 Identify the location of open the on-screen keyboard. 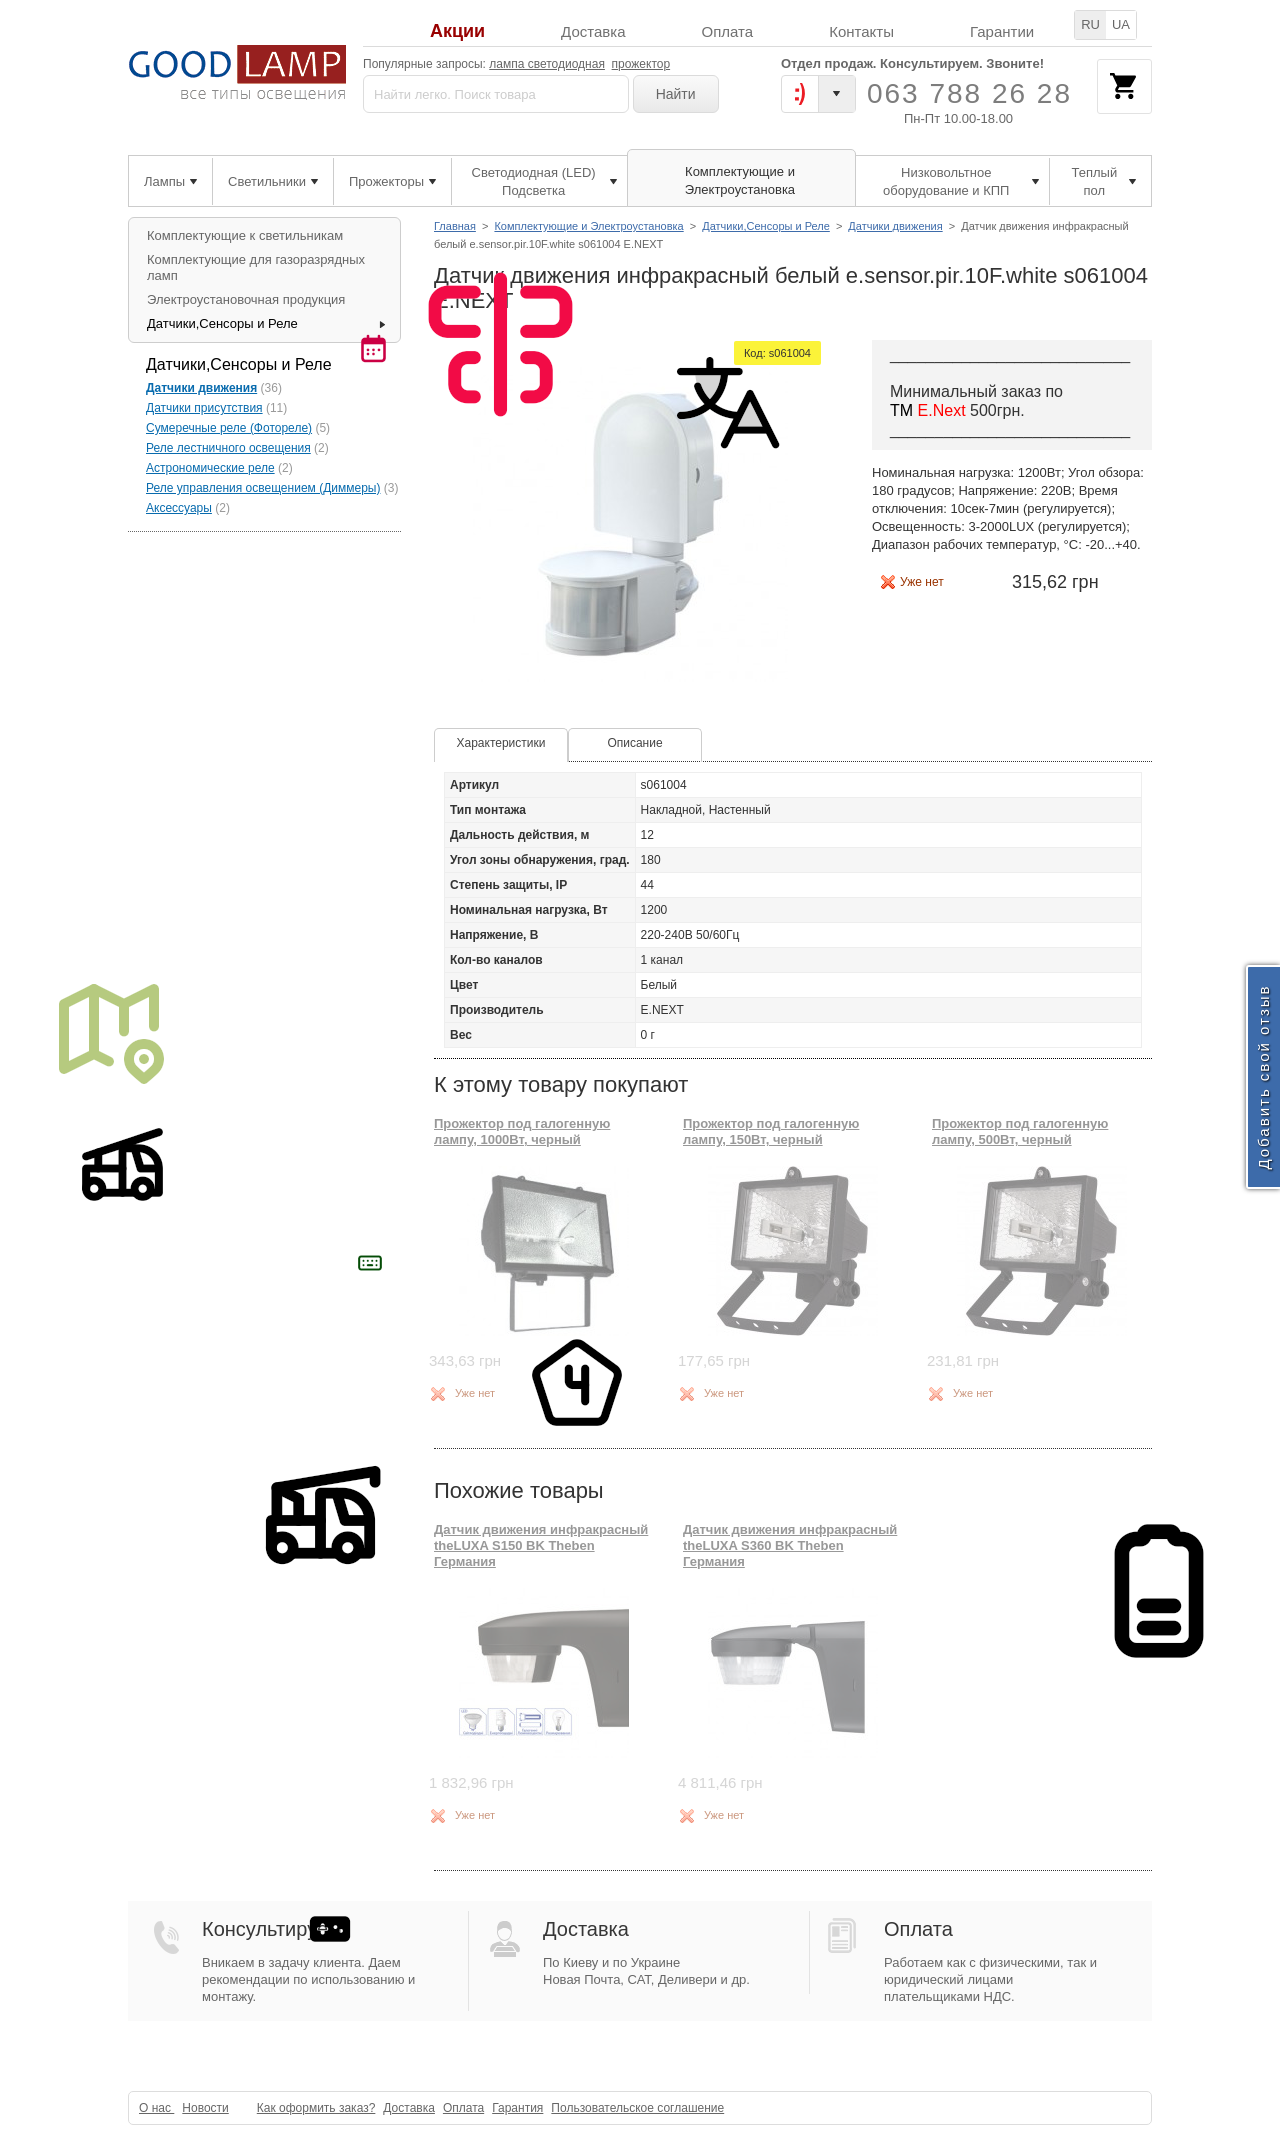
(370, 1263).